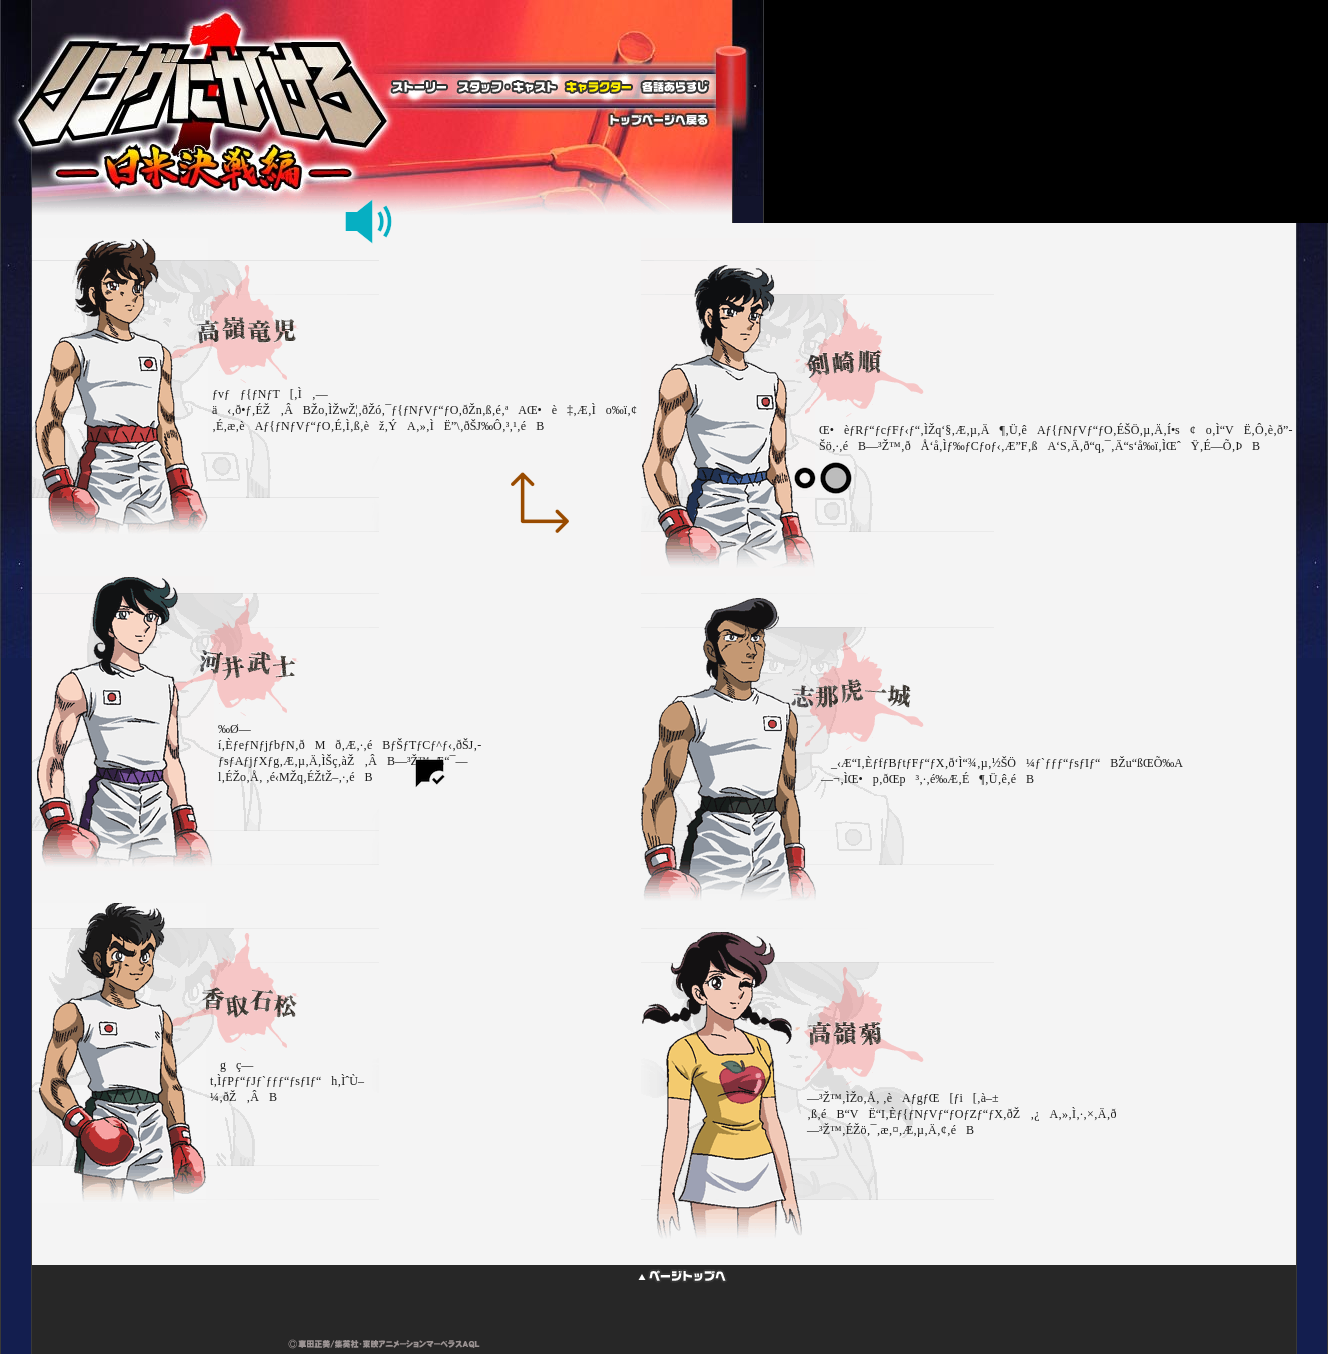 The width and height of the screenshot is (1328, 1354). What do you see at coordinates (823, 478) in the screenshot?
I see `toggle HDR strong mode for photos` at bounding box center [823, 478].